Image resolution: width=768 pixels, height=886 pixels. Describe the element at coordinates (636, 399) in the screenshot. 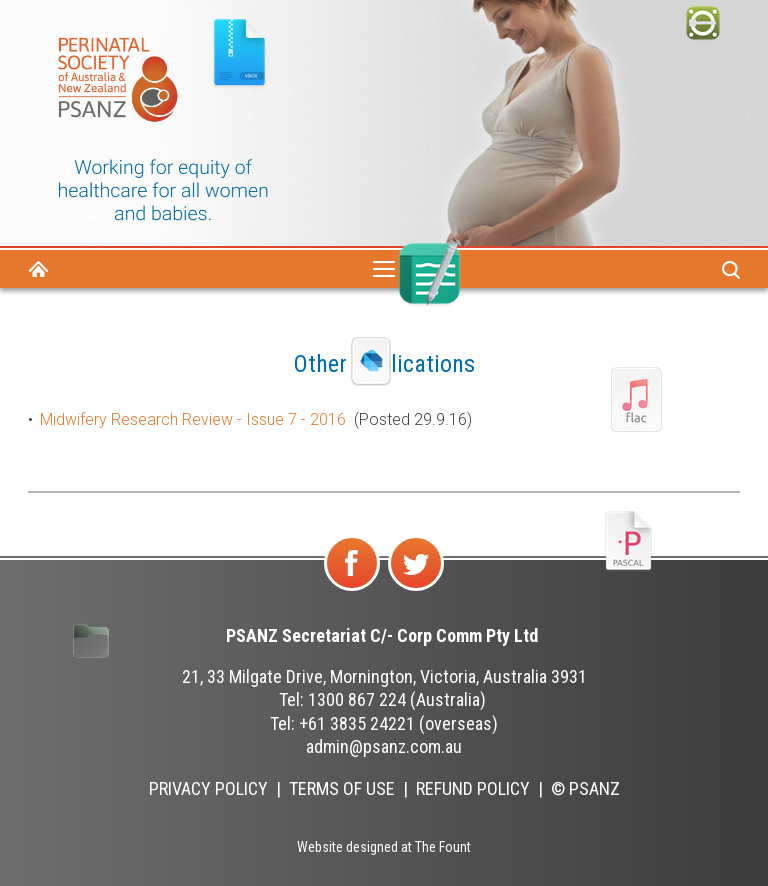

I see `a flac audio file` at that location.